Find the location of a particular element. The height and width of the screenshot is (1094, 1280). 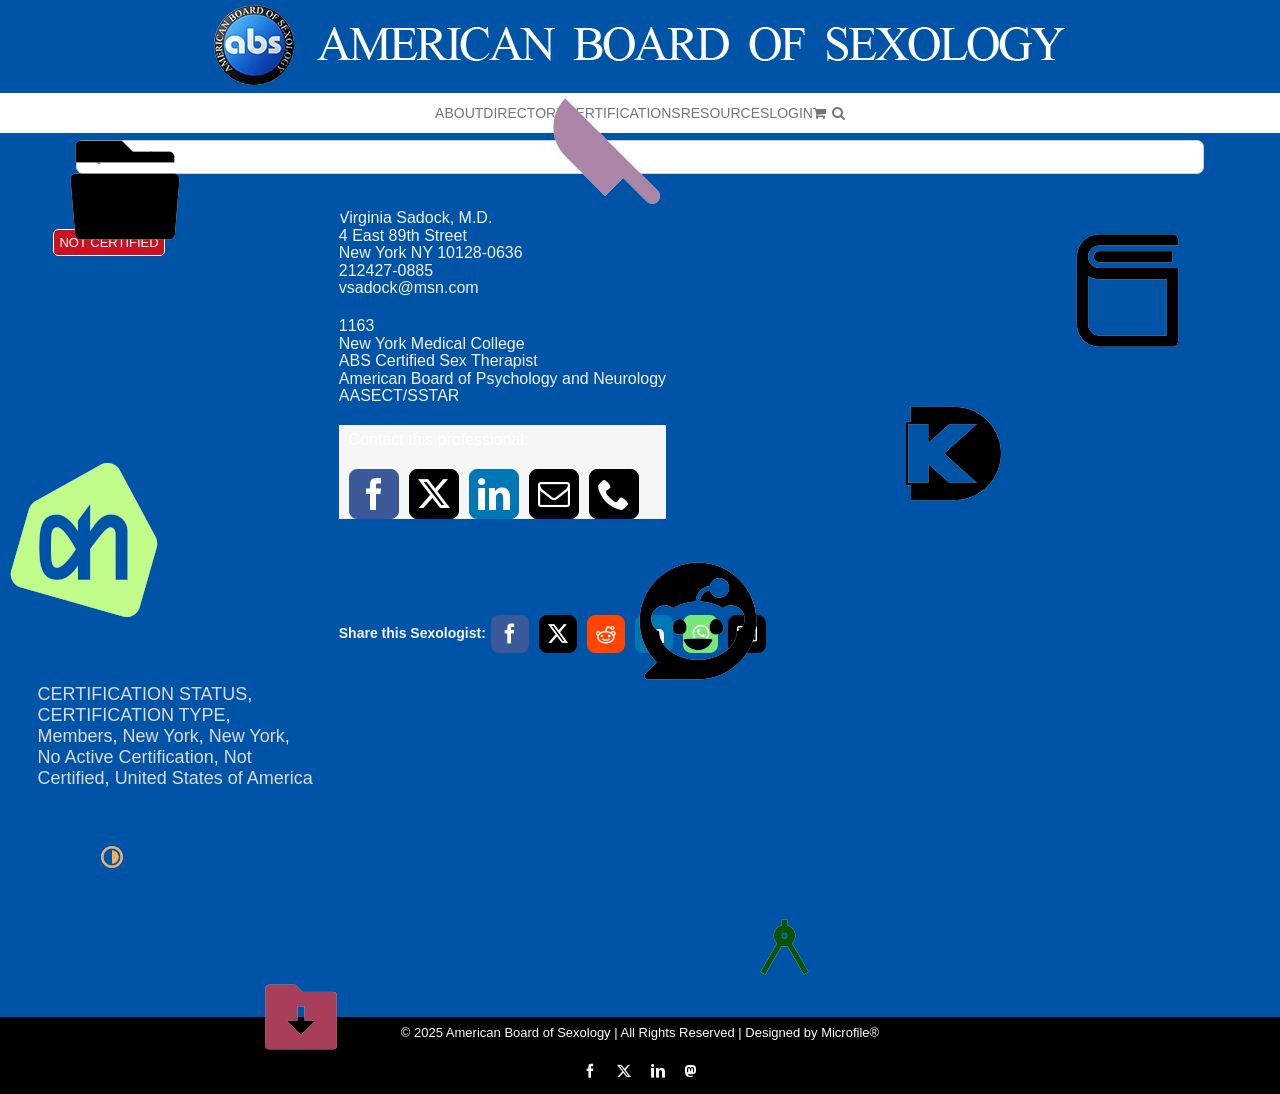

kitchen or cooking-related feature is located at coordinates (604, 152).